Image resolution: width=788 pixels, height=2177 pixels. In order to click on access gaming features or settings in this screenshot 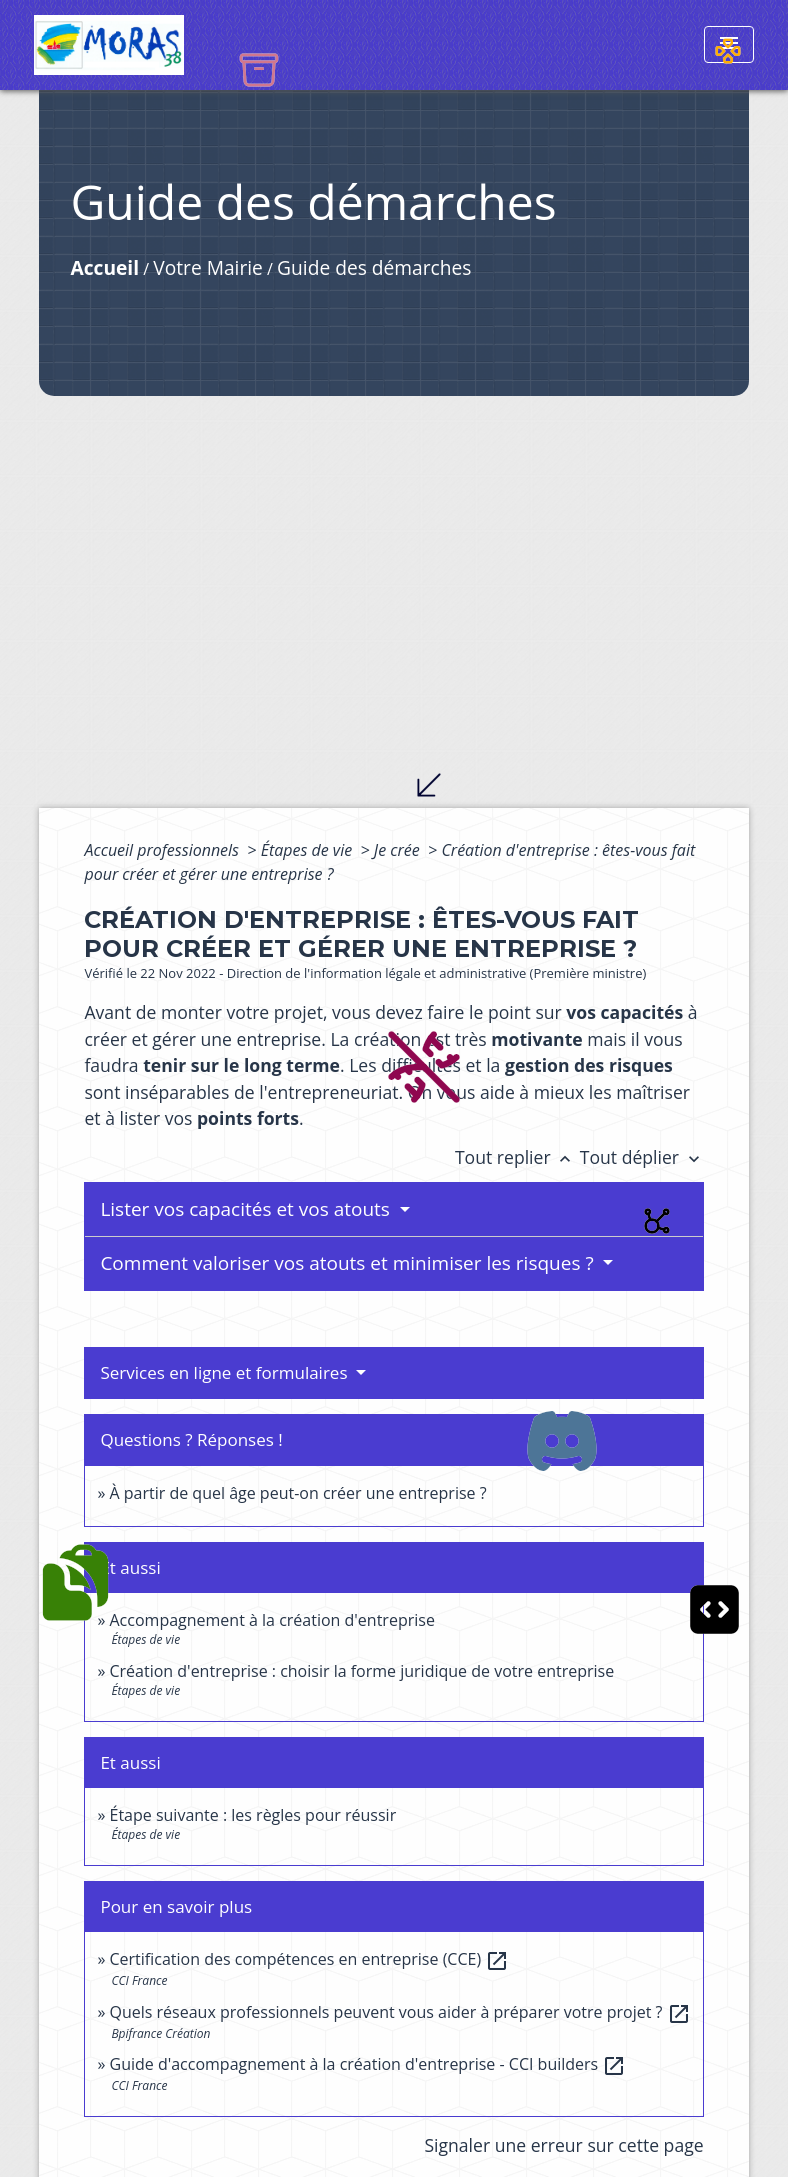, I will do `click(728, 51)`.